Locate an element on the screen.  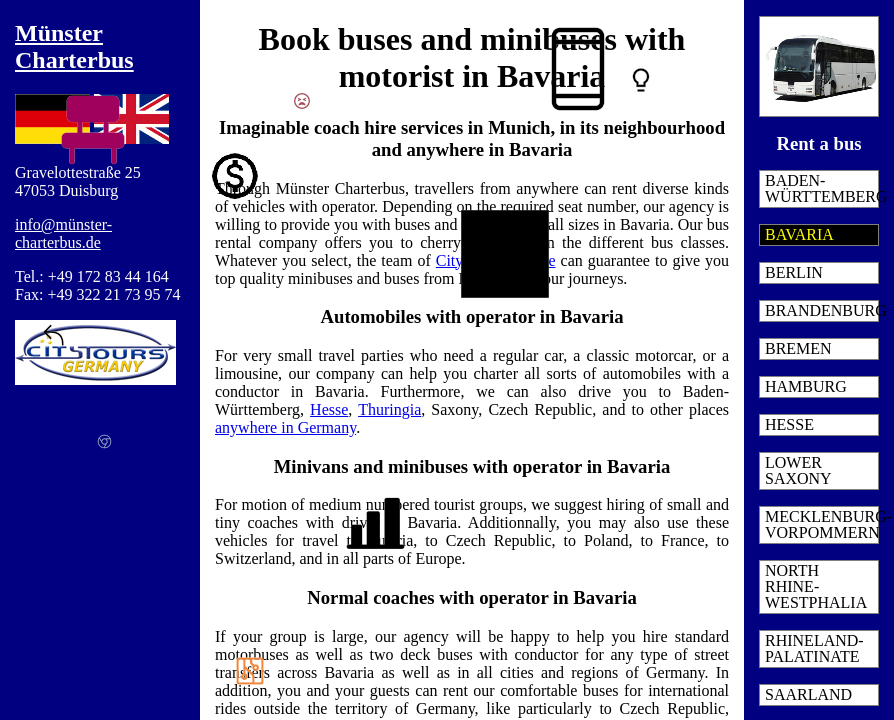
view earnings or account balance is located at coordinates (235, 176).